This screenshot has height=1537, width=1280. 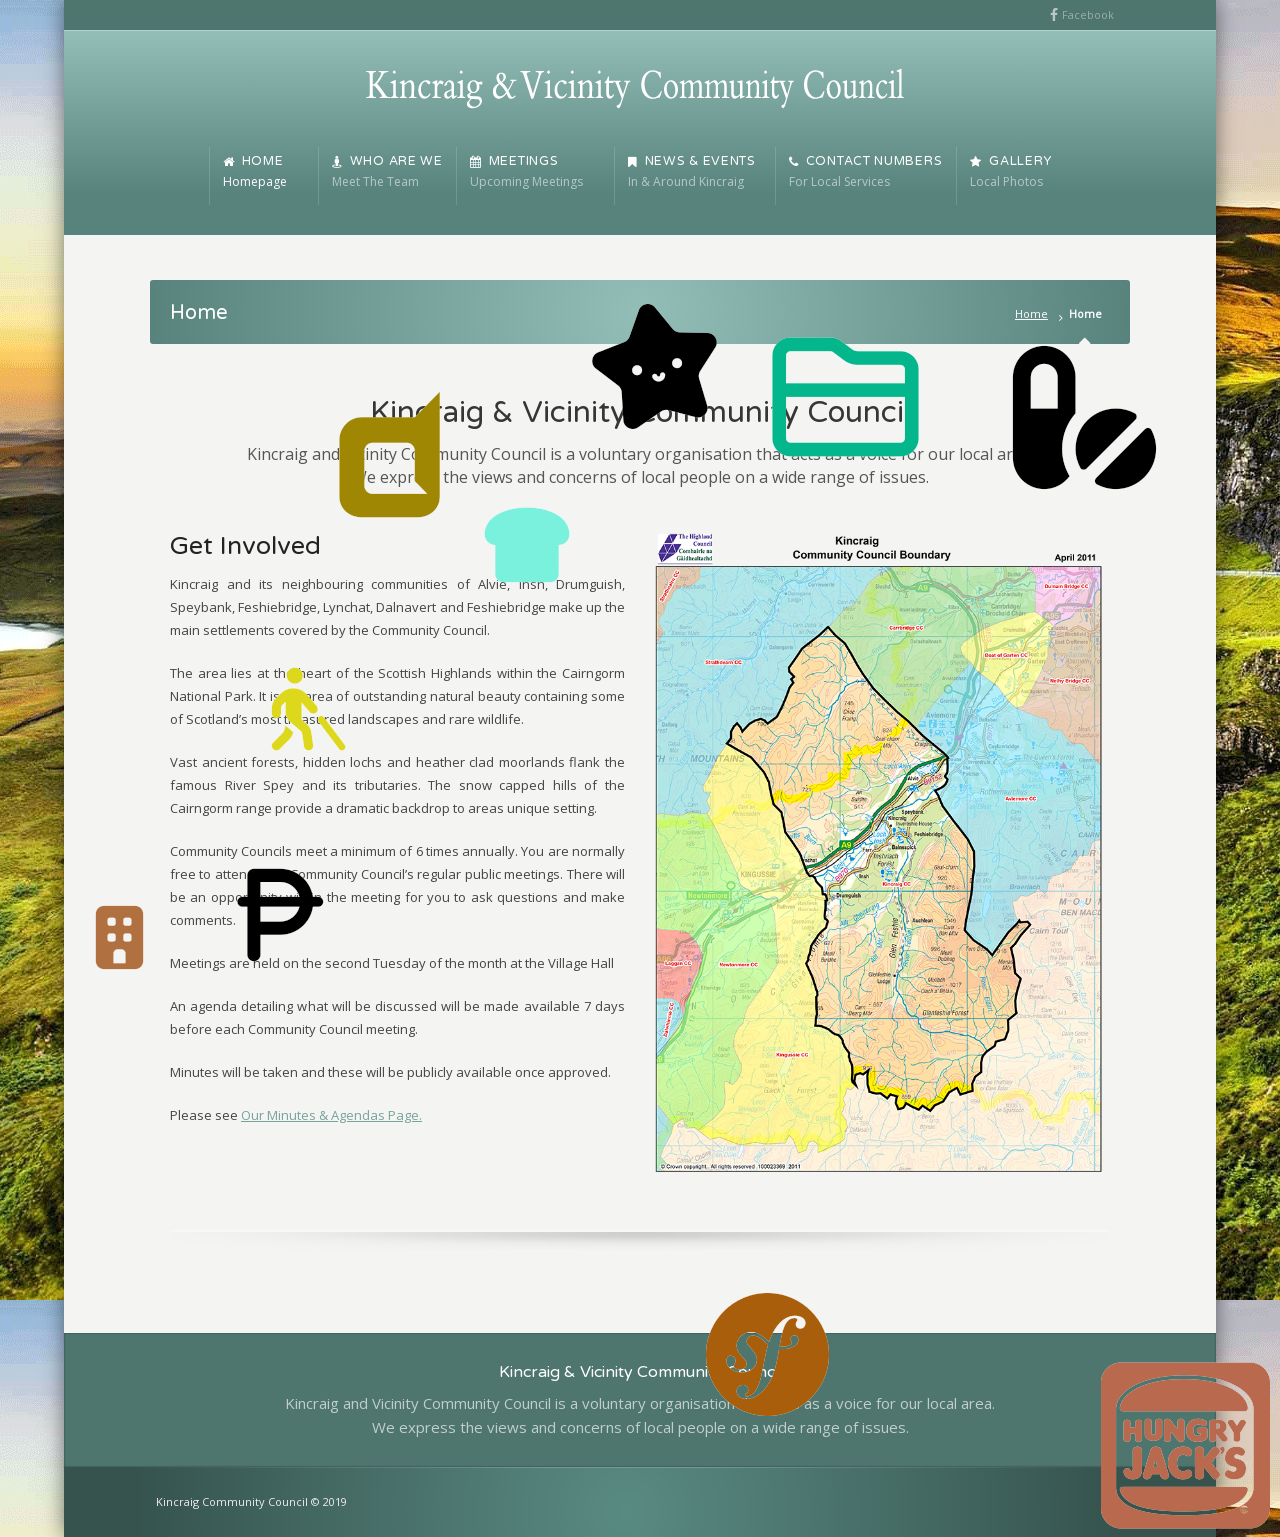 What do you see at coordinates (527, 545) in the screenshot?
I see `access bakery or bread-related content` at bounding box center [527, 545].